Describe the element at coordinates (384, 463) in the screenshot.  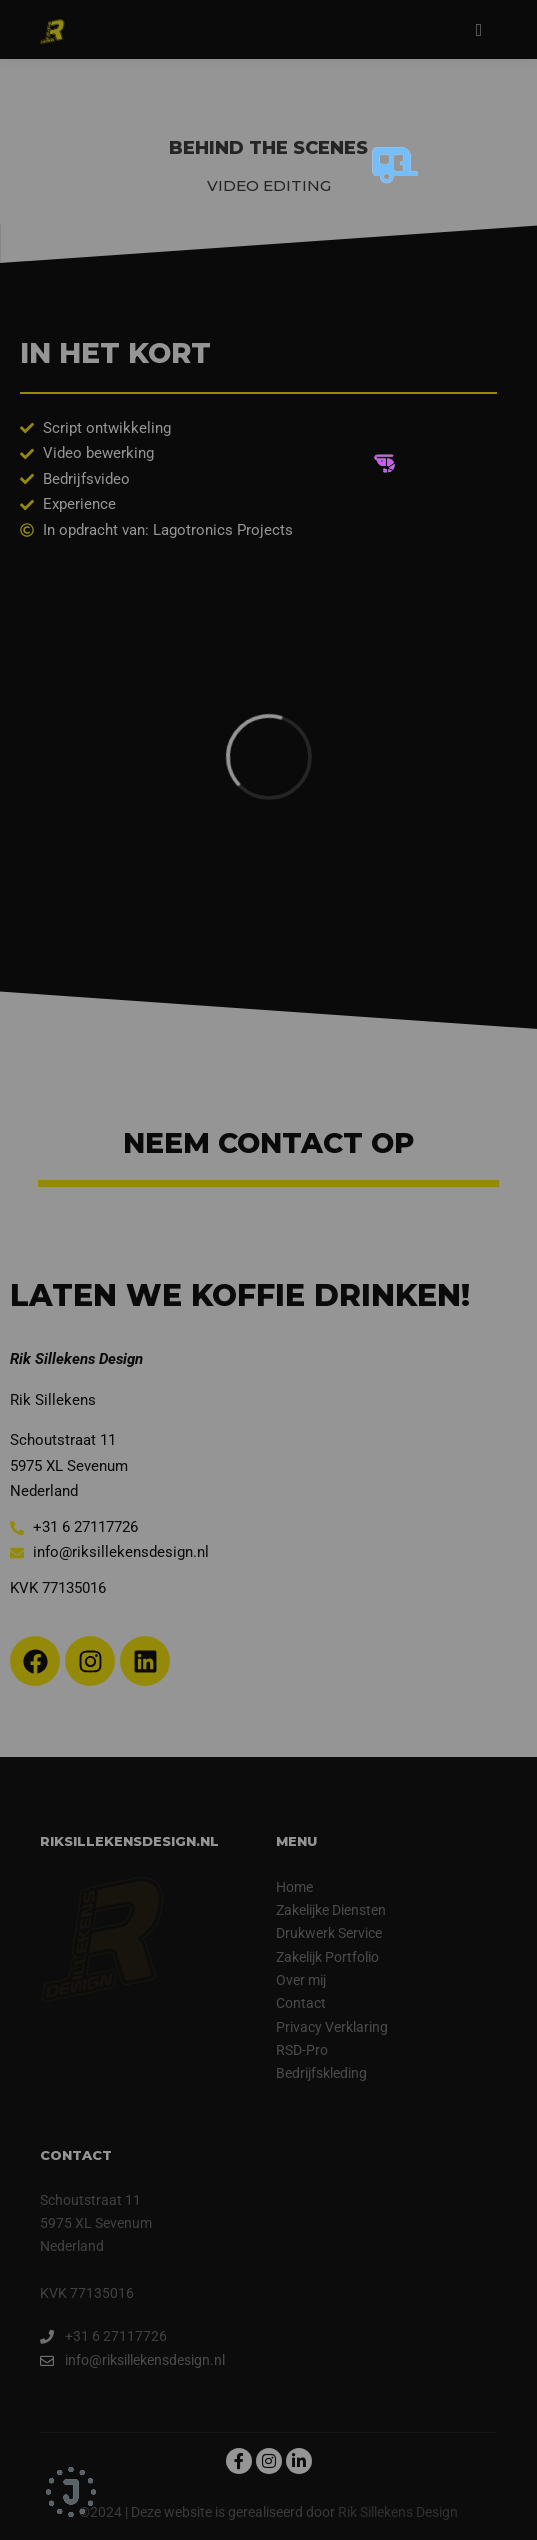
I see `indicates seafood or shellfish menu items` at that location.